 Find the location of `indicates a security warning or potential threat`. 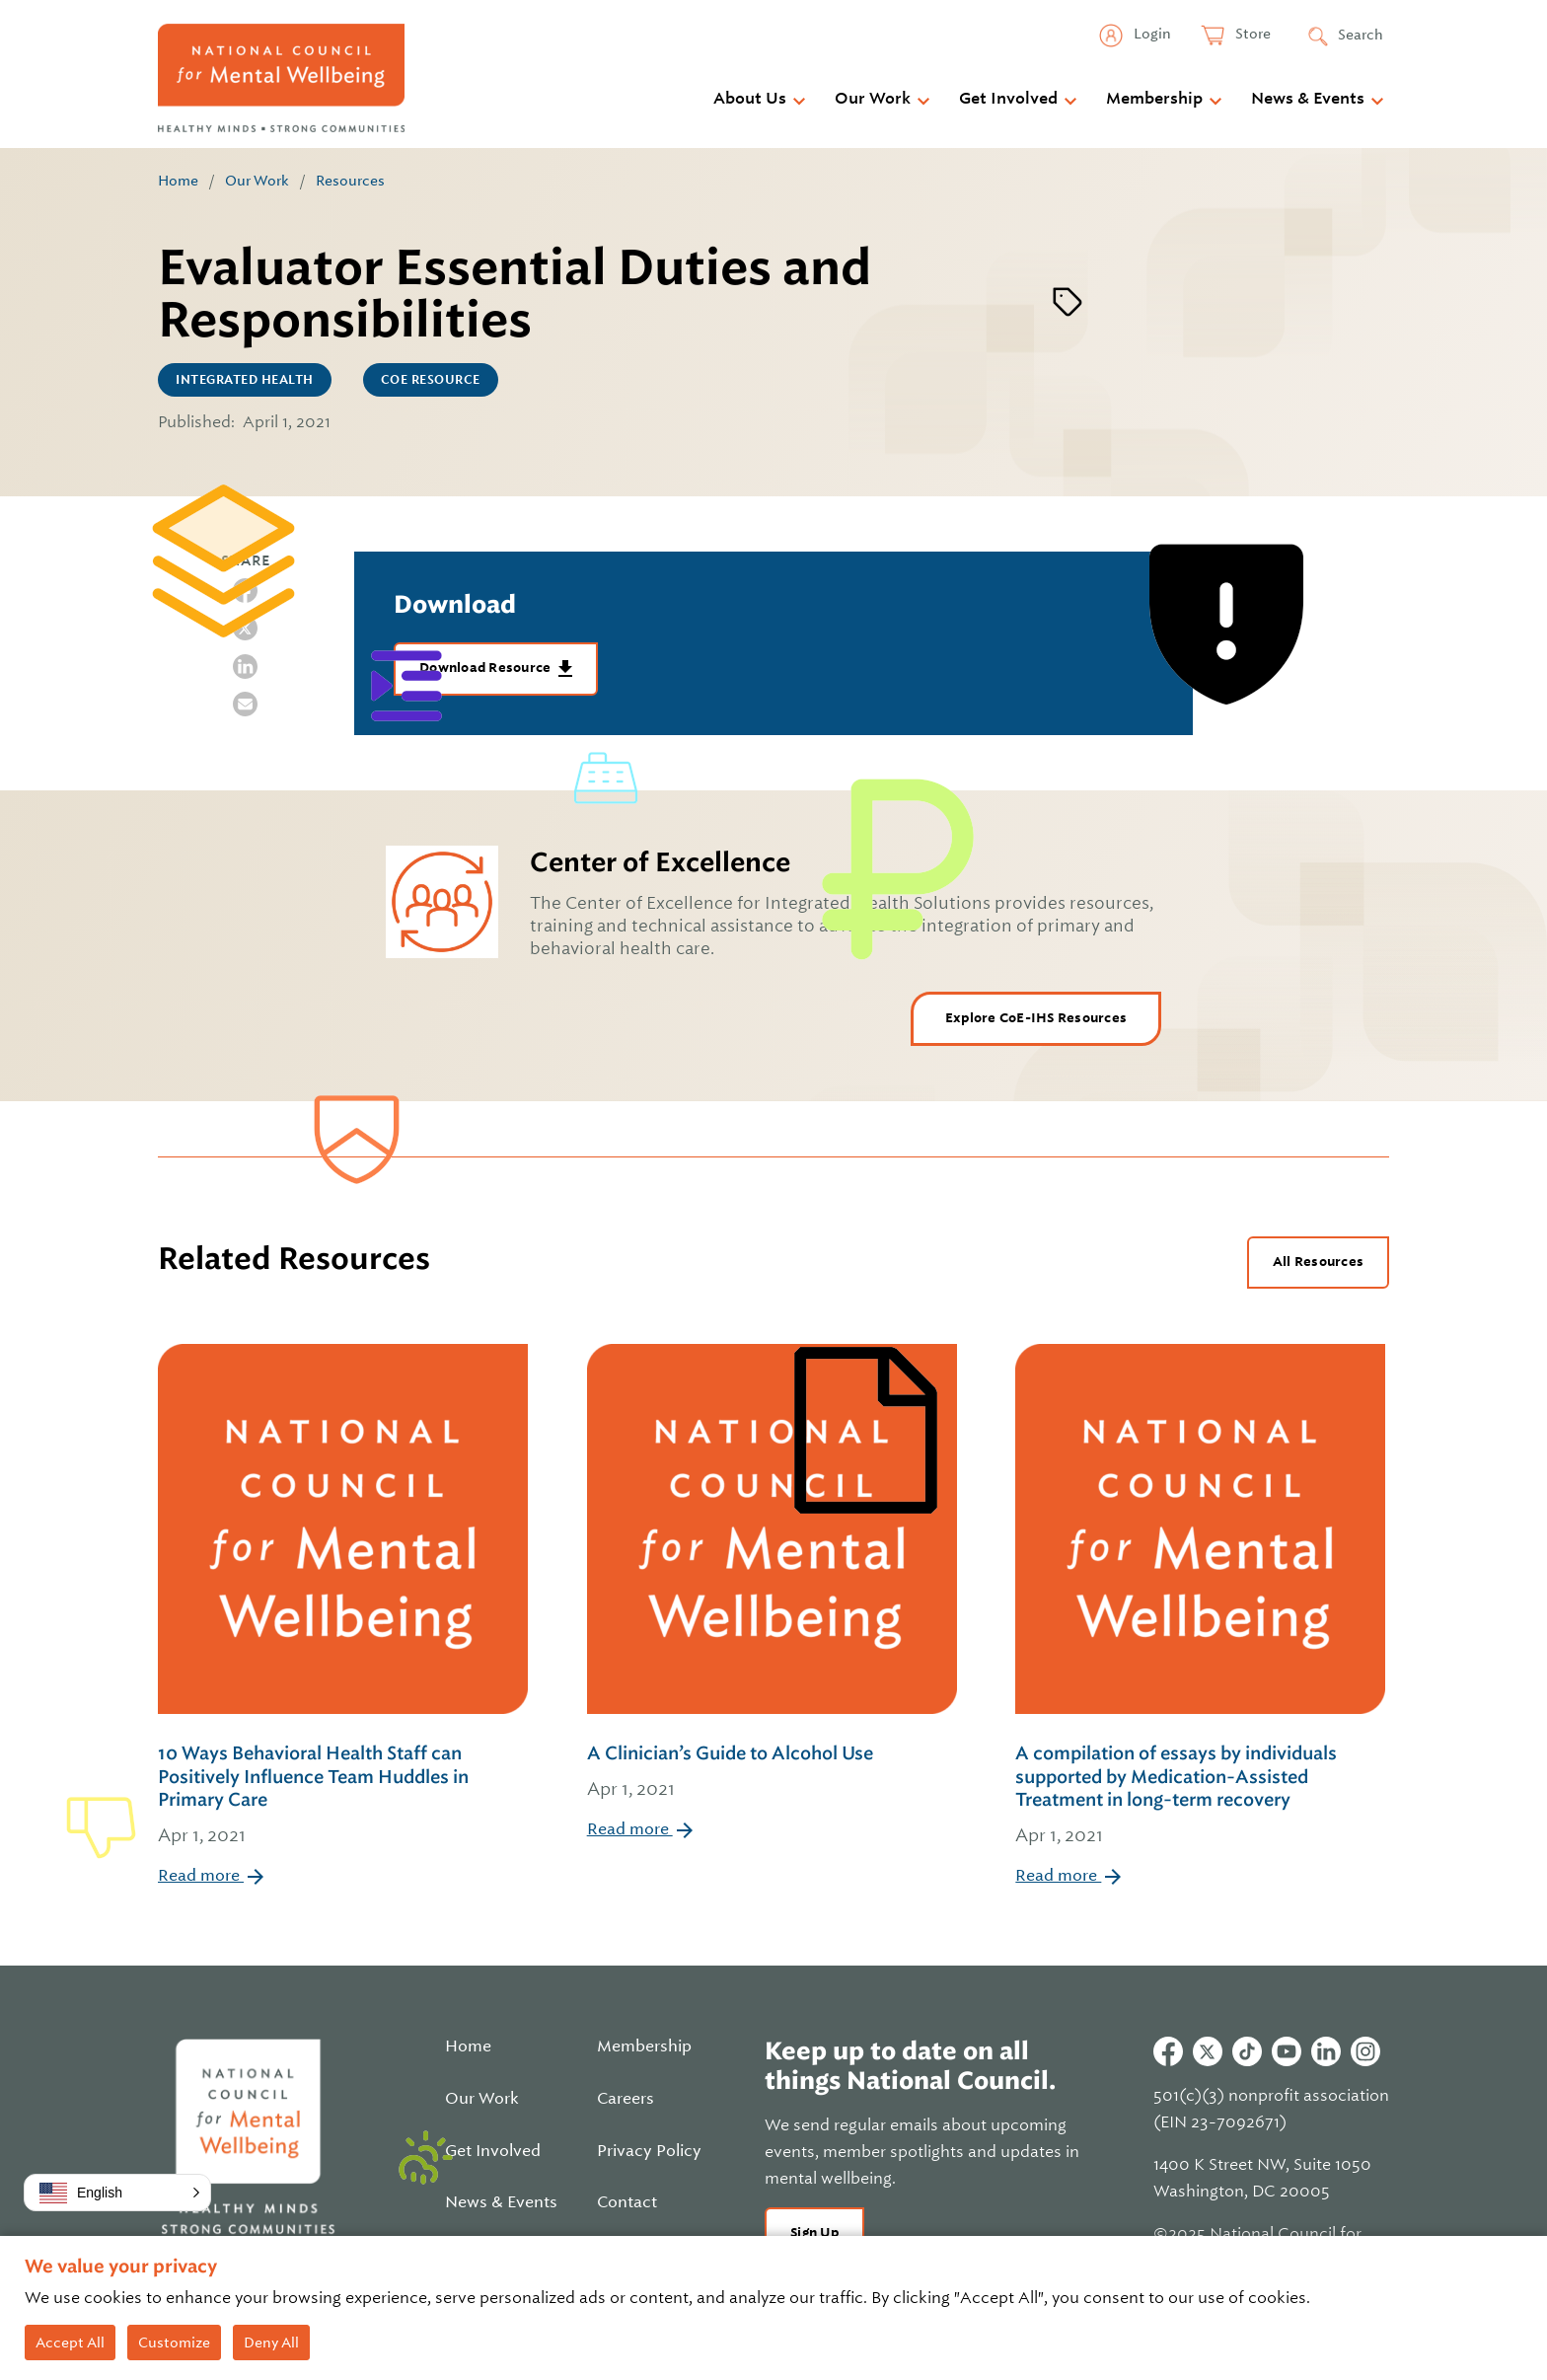

indicates a security warning or potential threat is located at coordinates (1226, 615).